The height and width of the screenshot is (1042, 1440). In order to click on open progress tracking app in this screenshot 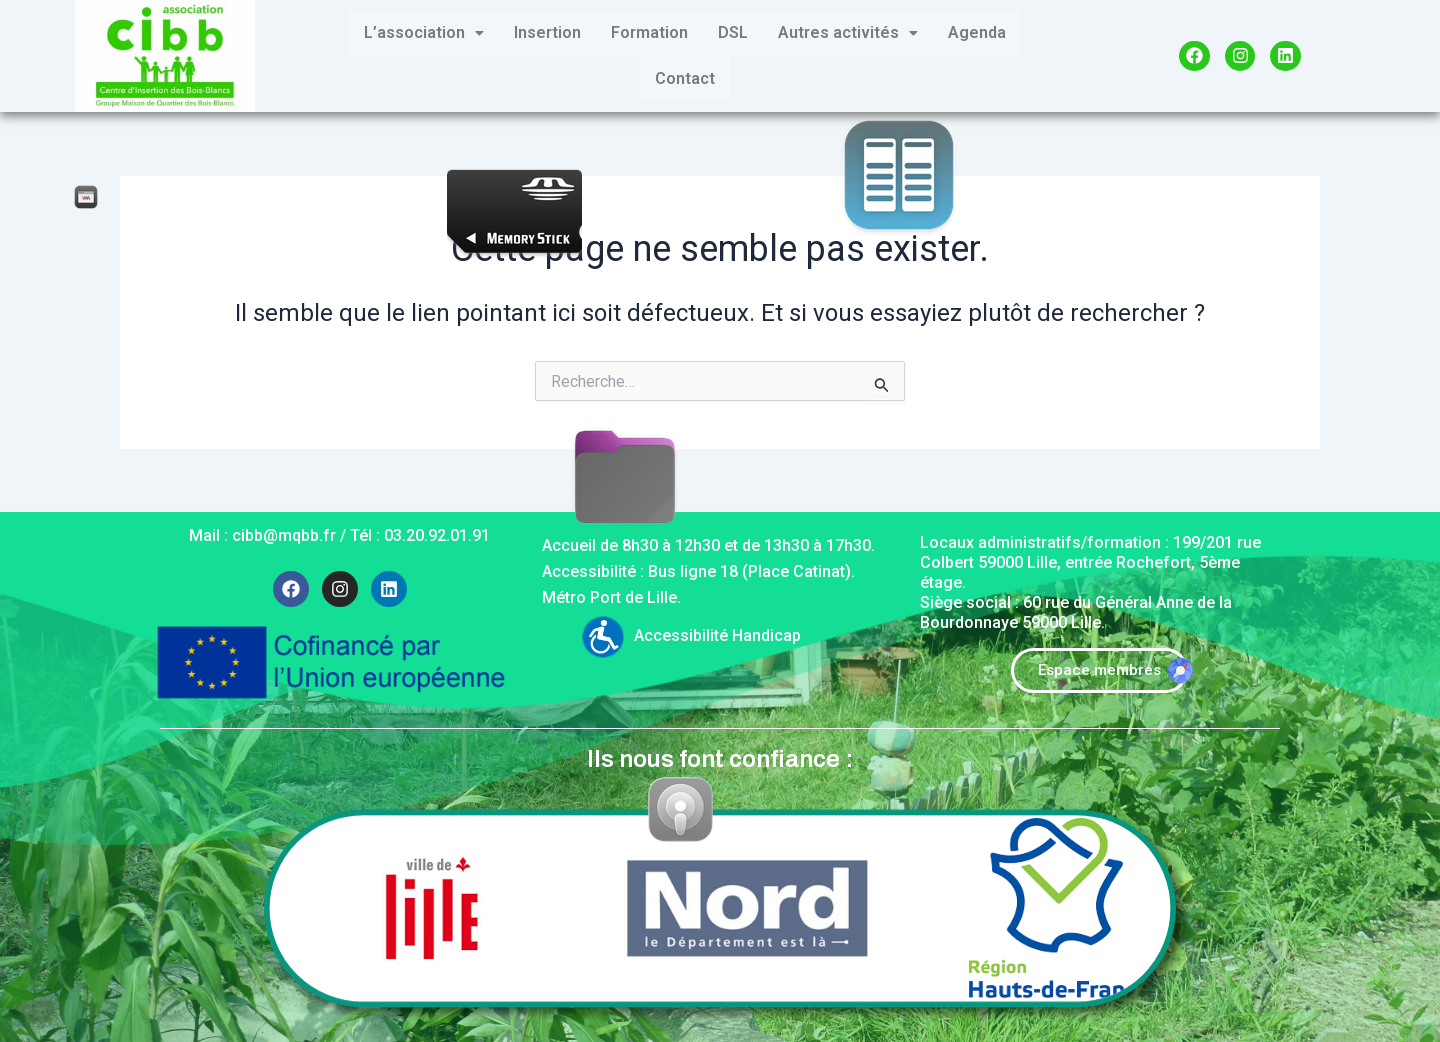, I will do `click(899, 175)`.